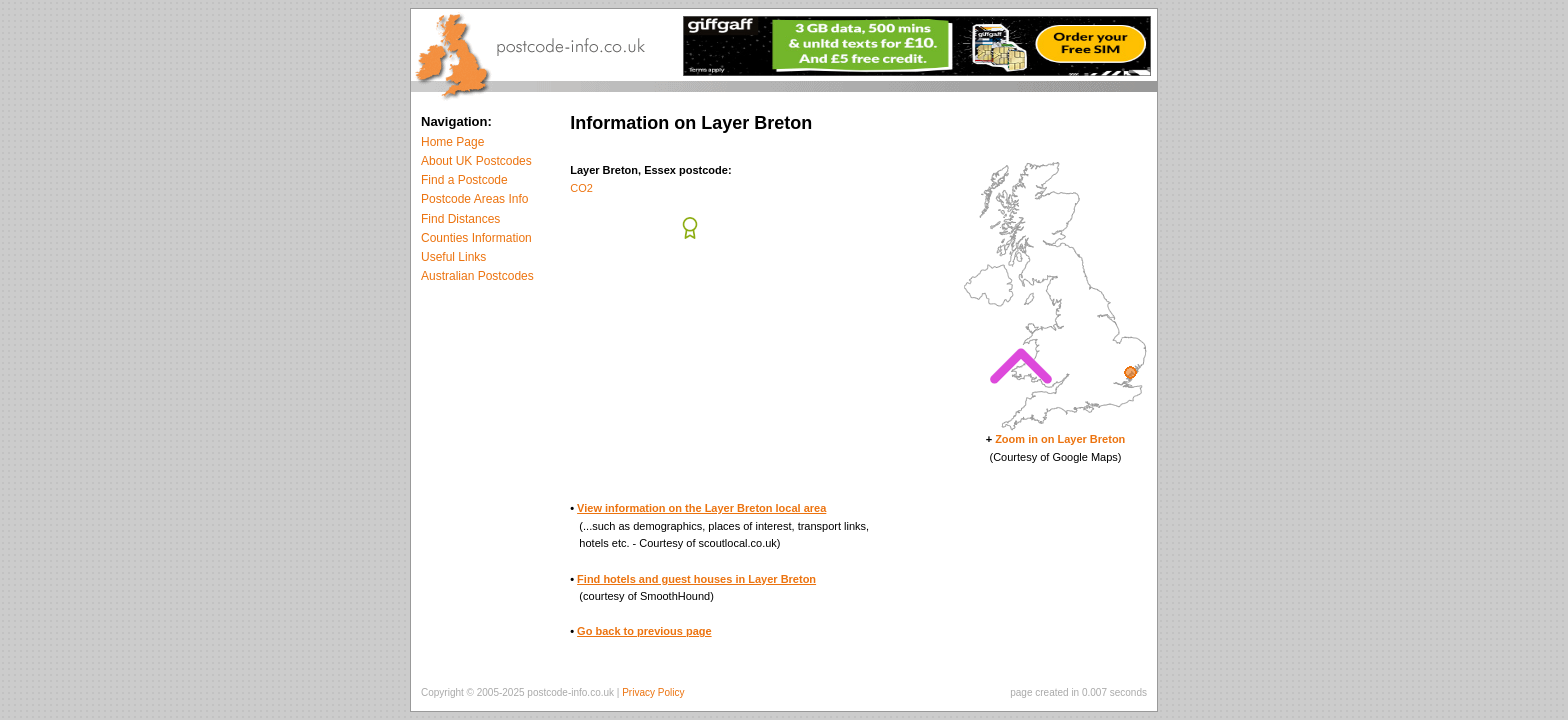 Image resolution: width=1568 pixels, height=720 pixels. What do you see at coordinates (1021, 366) in the screenshot?
I see `collapse an expanded section` at bounding box center [1021, 366].